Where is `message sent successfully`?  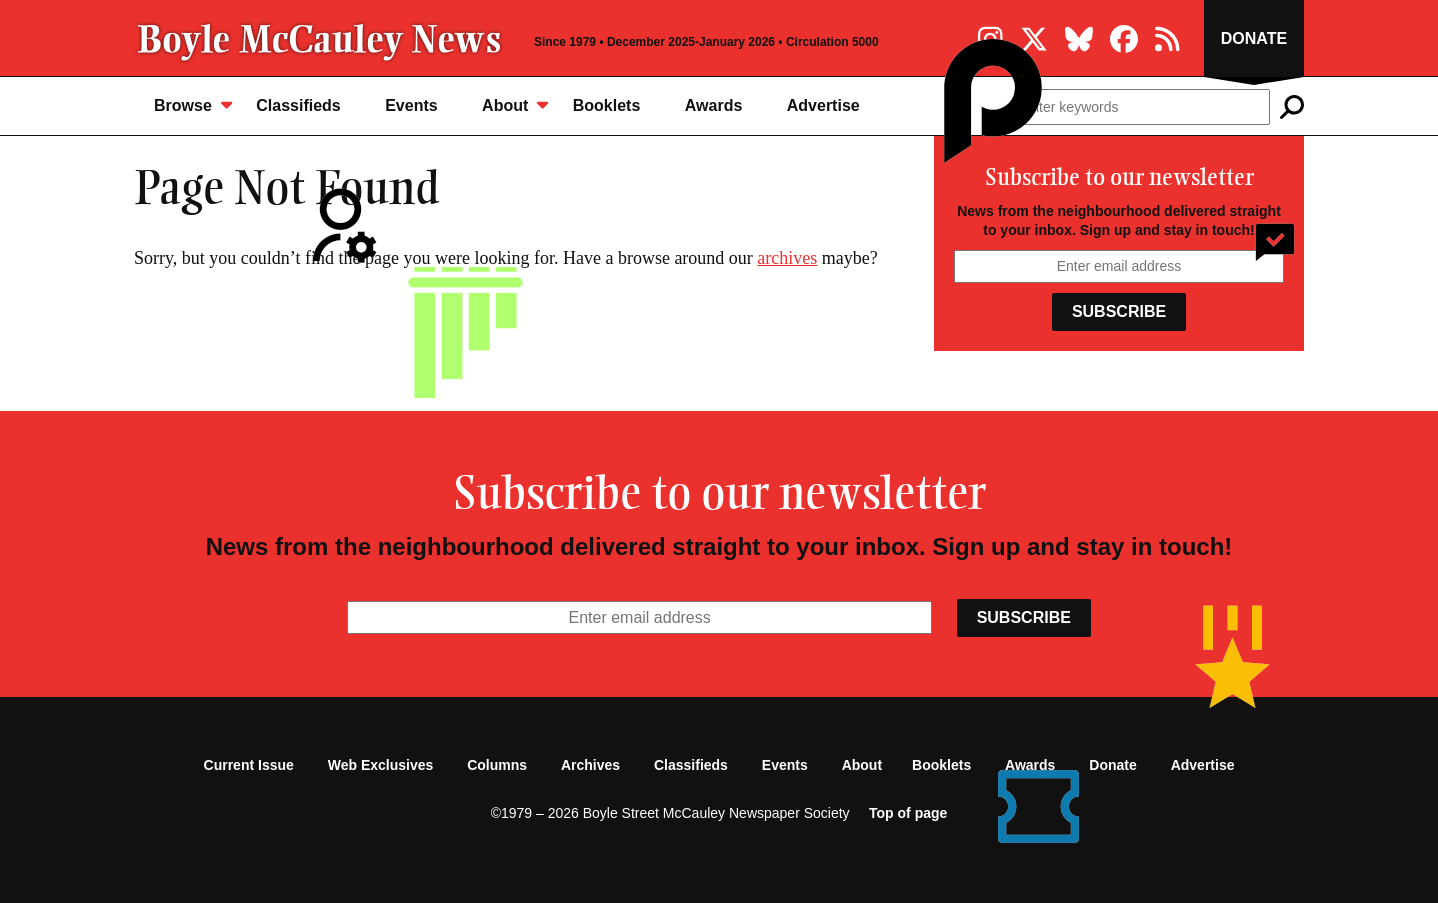 message sent successfully is located at coordinates (1275, 241).